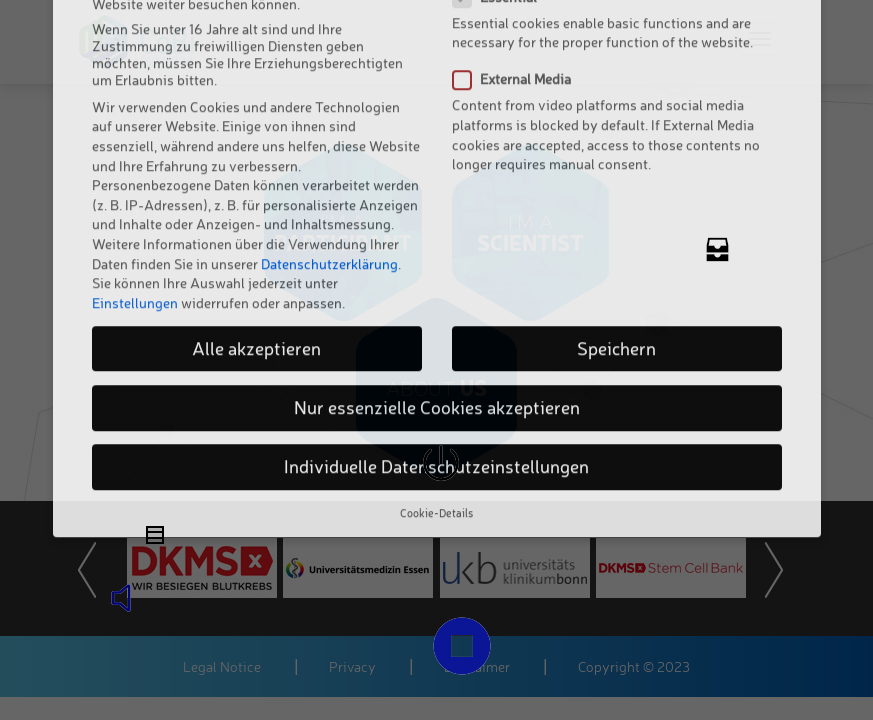 This screenshot has width=873, height=720. I want to click on view data in row layout, so click(155, 535).